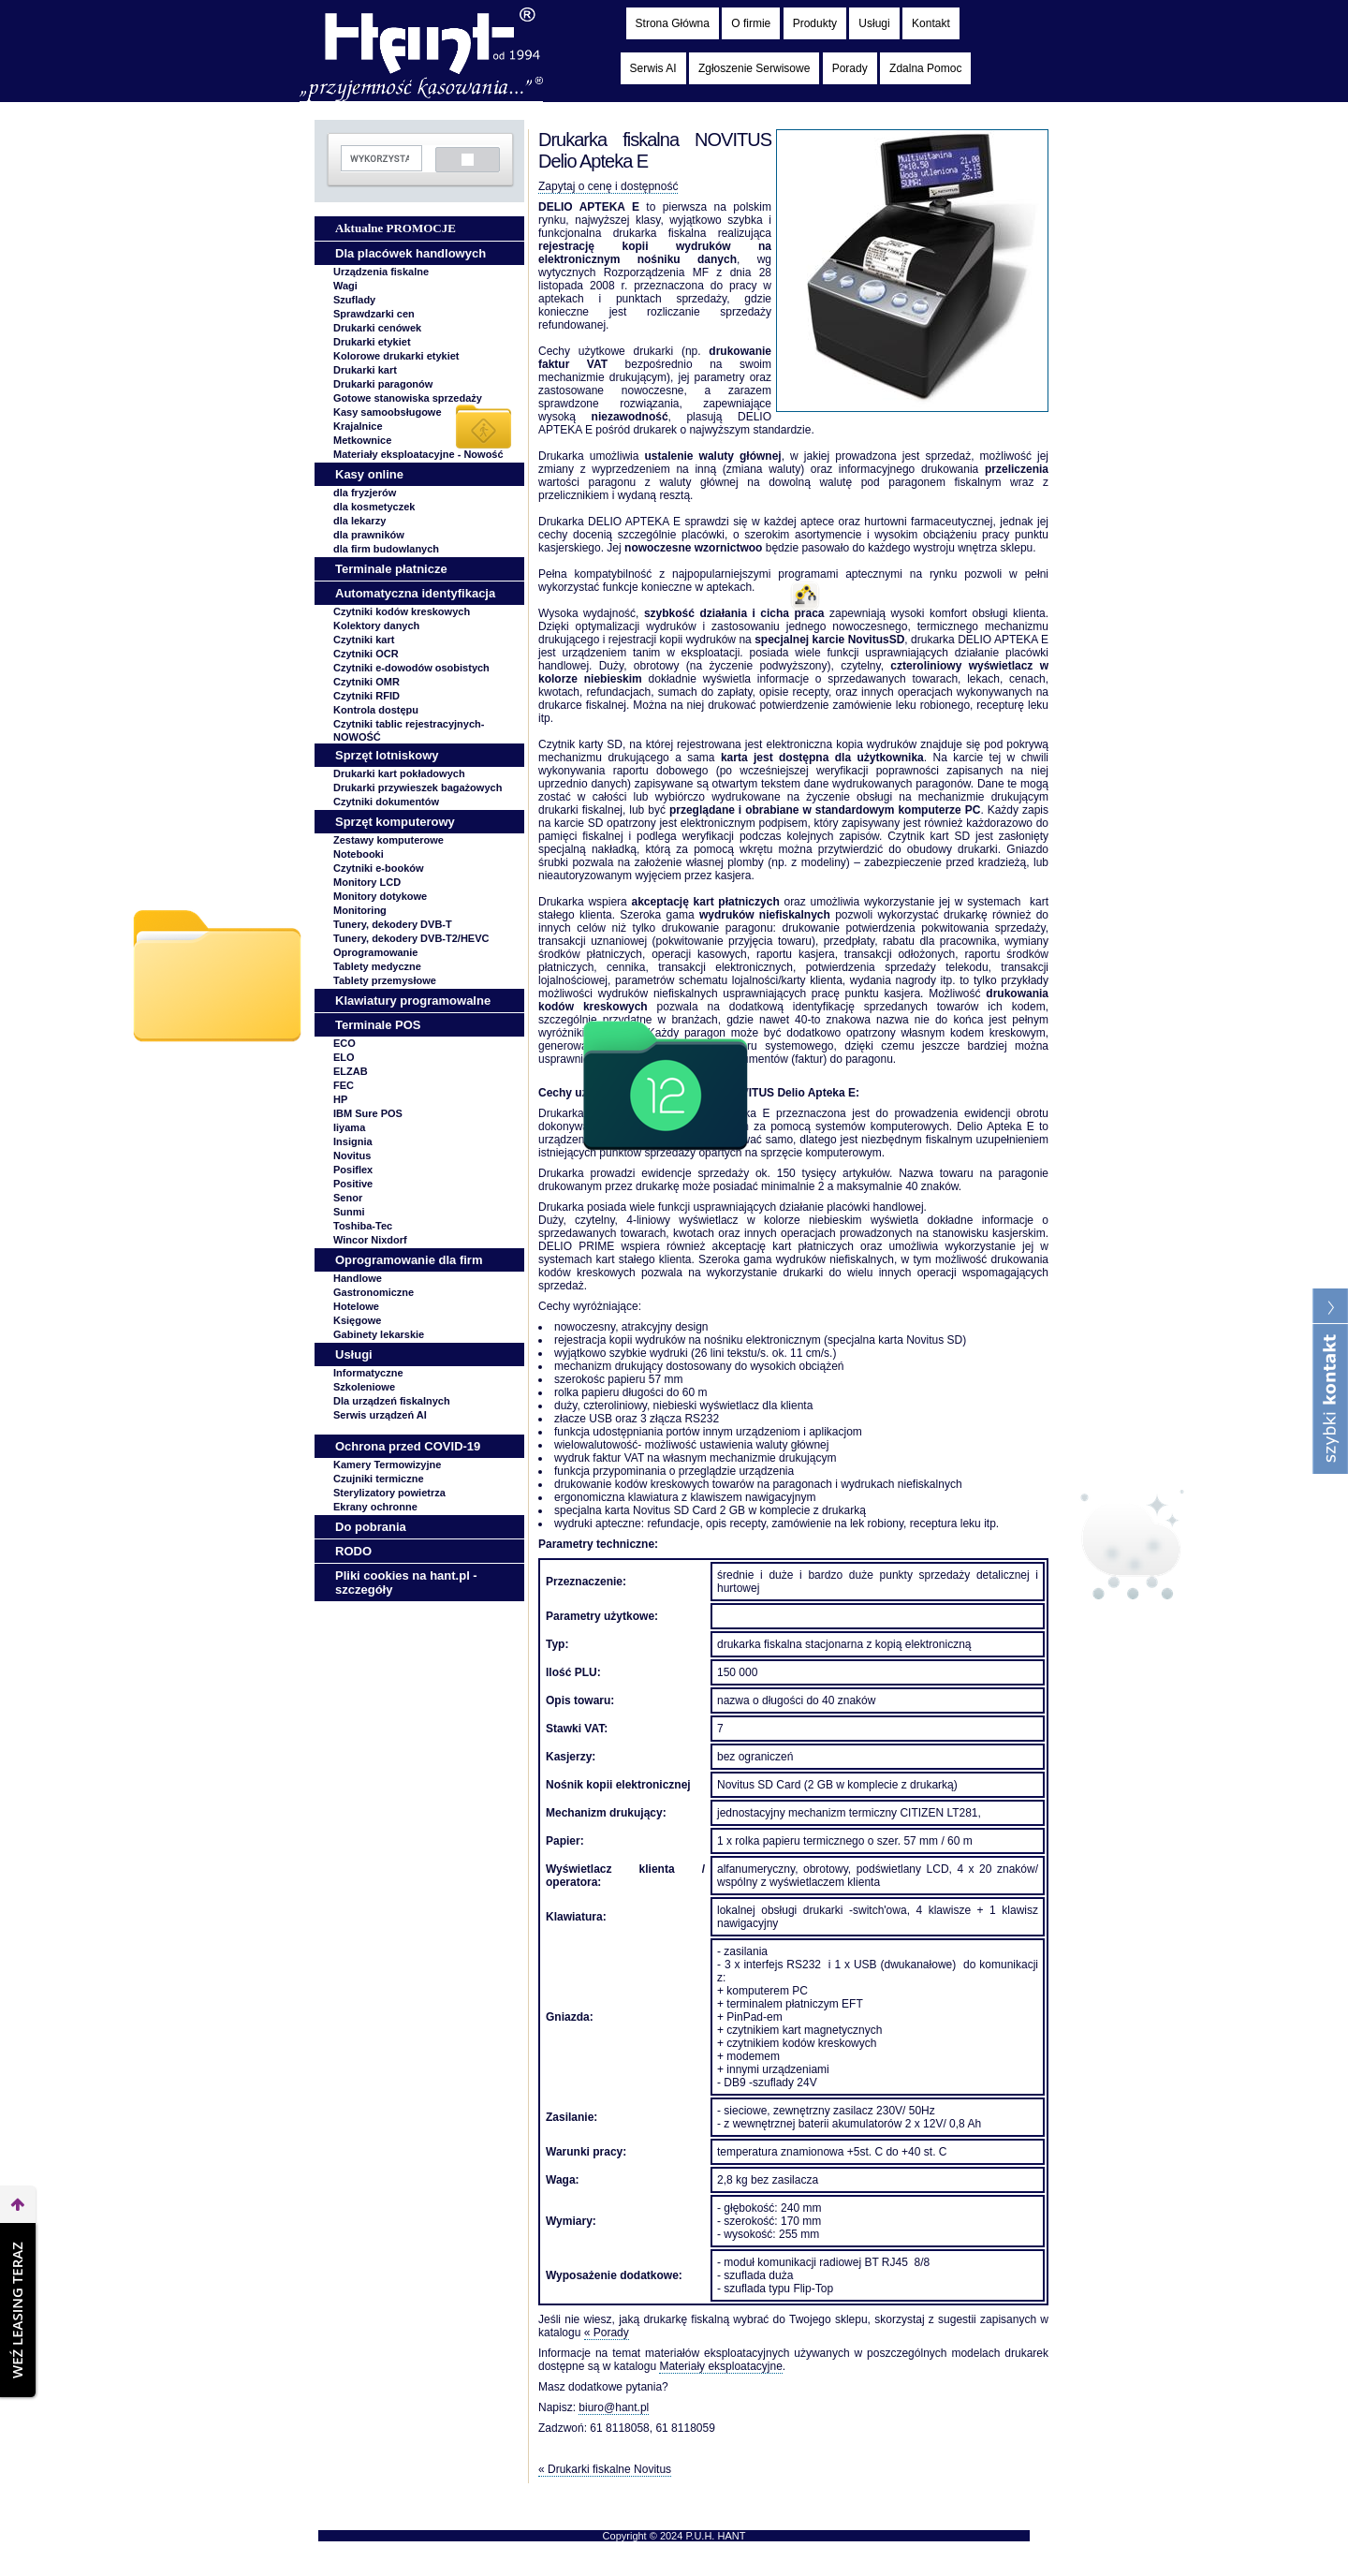  I want to click on open folder to view contents, so click(217, 980).